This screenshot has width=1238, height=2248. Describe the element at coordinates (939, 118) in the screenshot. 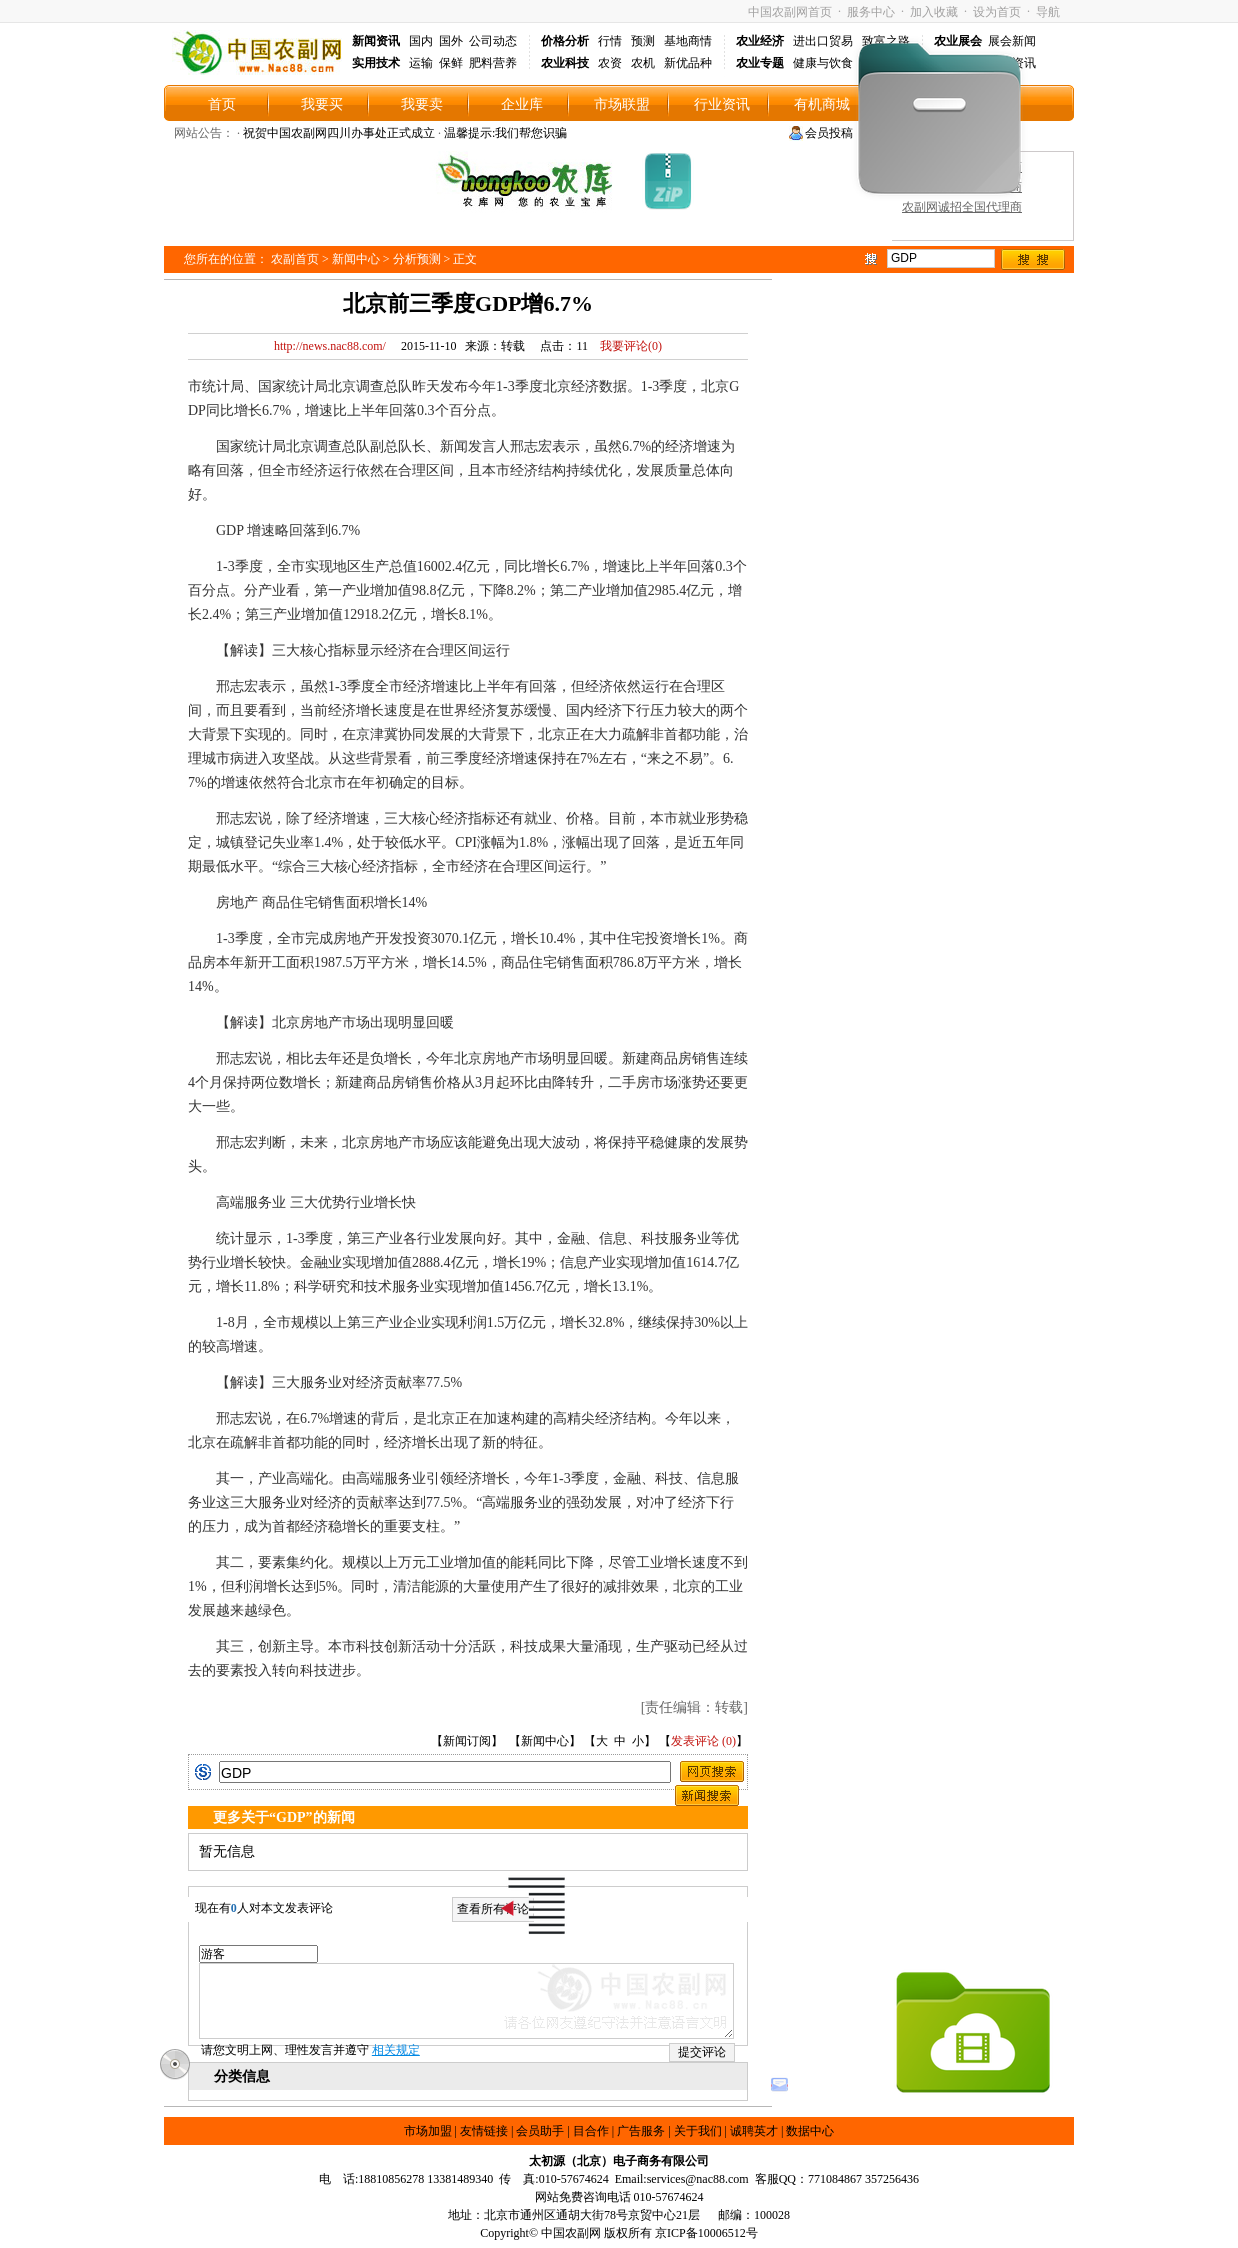

I see `open the file manager application` at that location.